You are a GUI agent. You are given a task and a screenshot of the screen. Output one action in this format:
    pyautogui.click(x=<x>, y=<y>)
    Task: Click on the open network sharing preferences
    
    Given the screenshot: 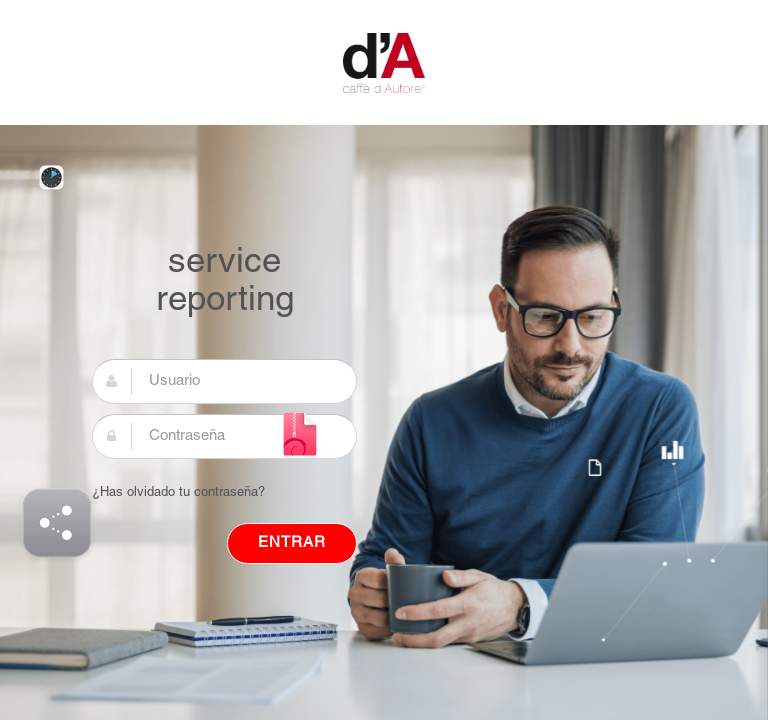 What is the action you would take?
    pyautogui.click(x=57, y=524)
    